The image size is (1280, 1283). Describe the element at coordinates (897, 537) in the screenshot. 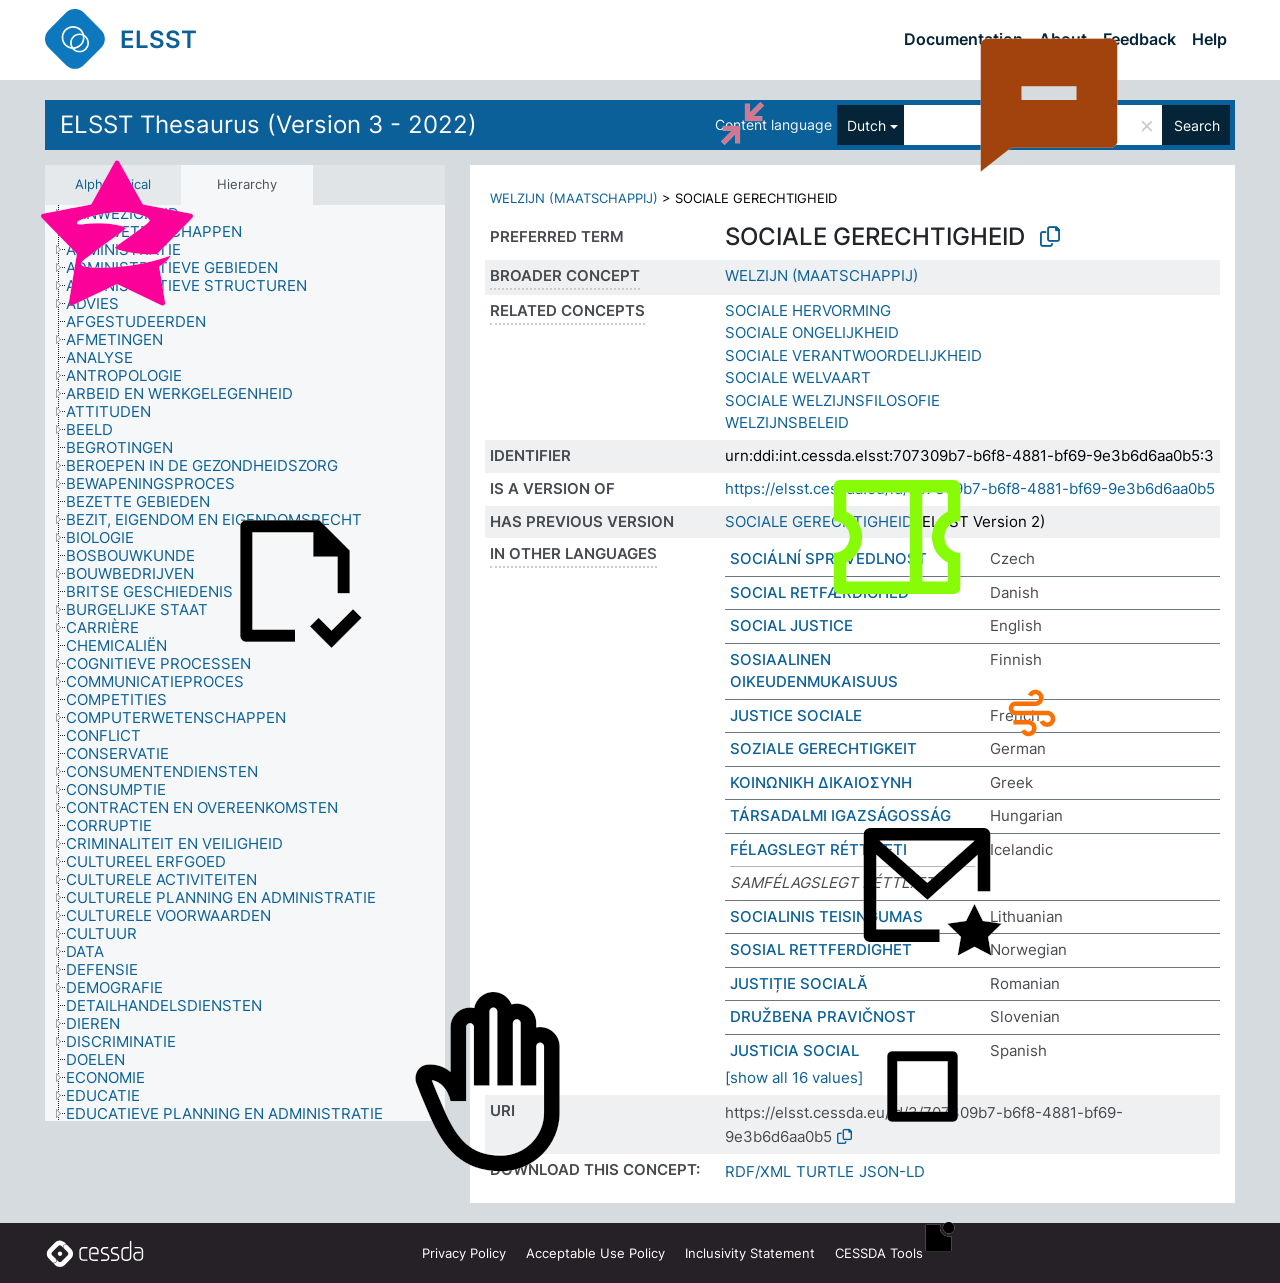

I see `view available coupons or vouchers` at that location.